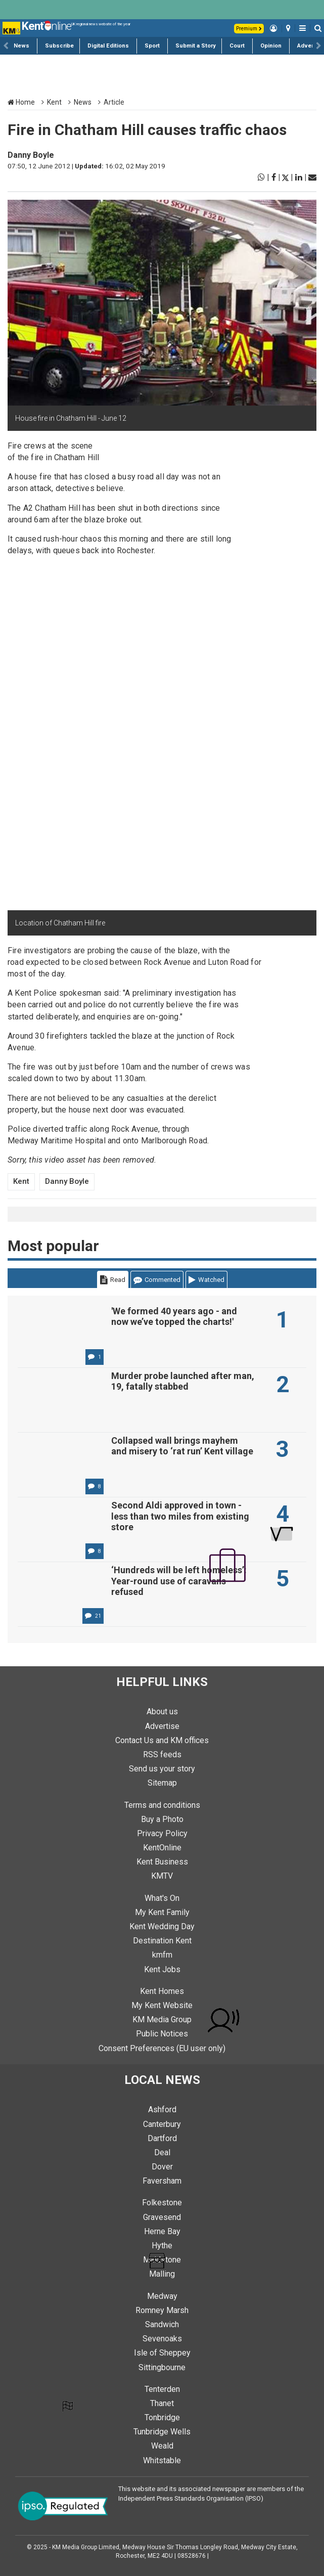  Describe the element at coordinates (67, 2406) in the screenshot. I see `indicates a finish line or goal completion` at that location.